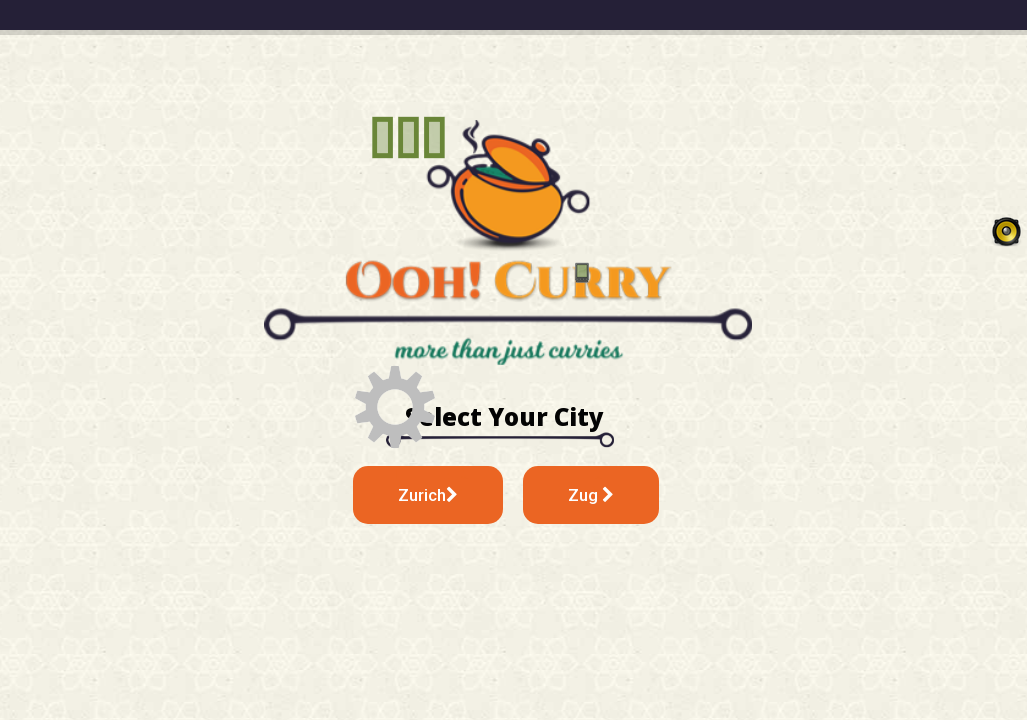 The height and width of the screenshot is (720, 1027). I want to click on access PDA or handheld device settings, so click(582, 273).